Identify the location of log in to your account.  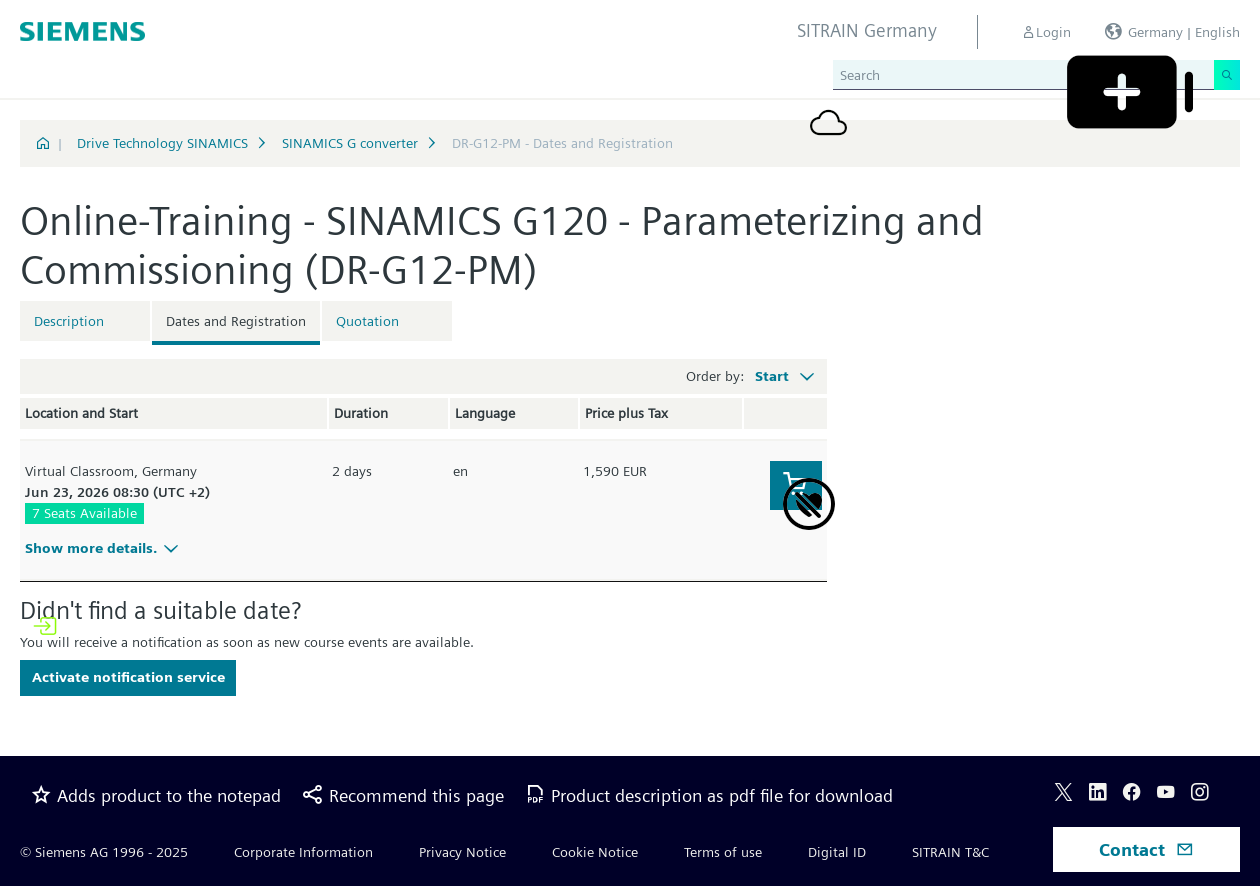
(45, 626).